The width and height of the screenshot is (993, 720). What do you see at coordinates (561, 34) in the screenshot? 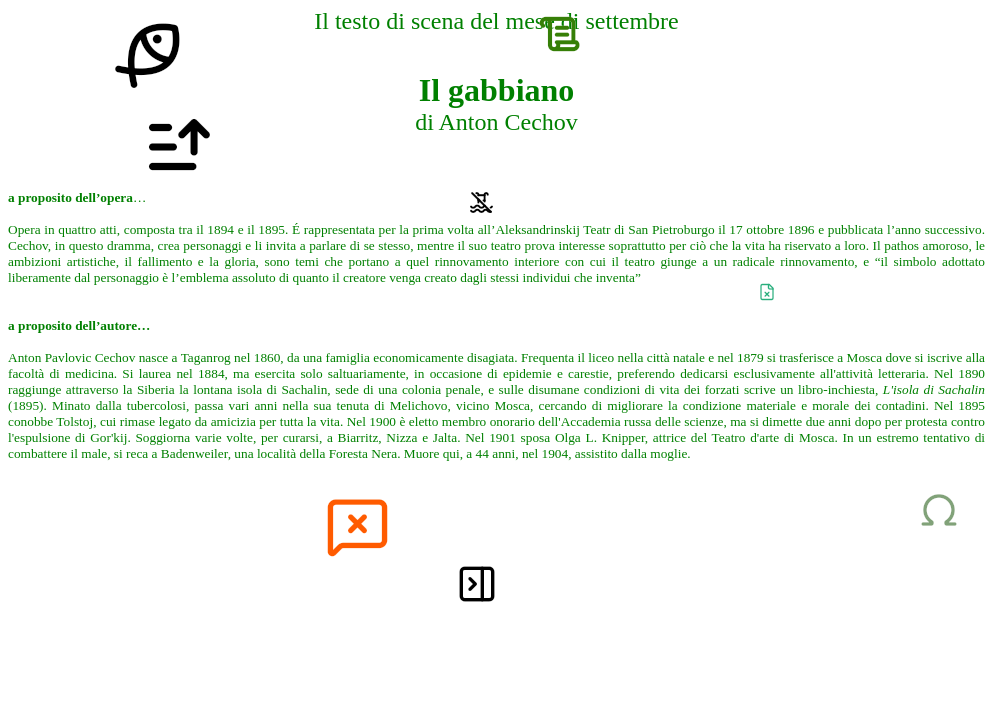
I see `view terms and conditions or legal documents` at bounding box center [561, 34].